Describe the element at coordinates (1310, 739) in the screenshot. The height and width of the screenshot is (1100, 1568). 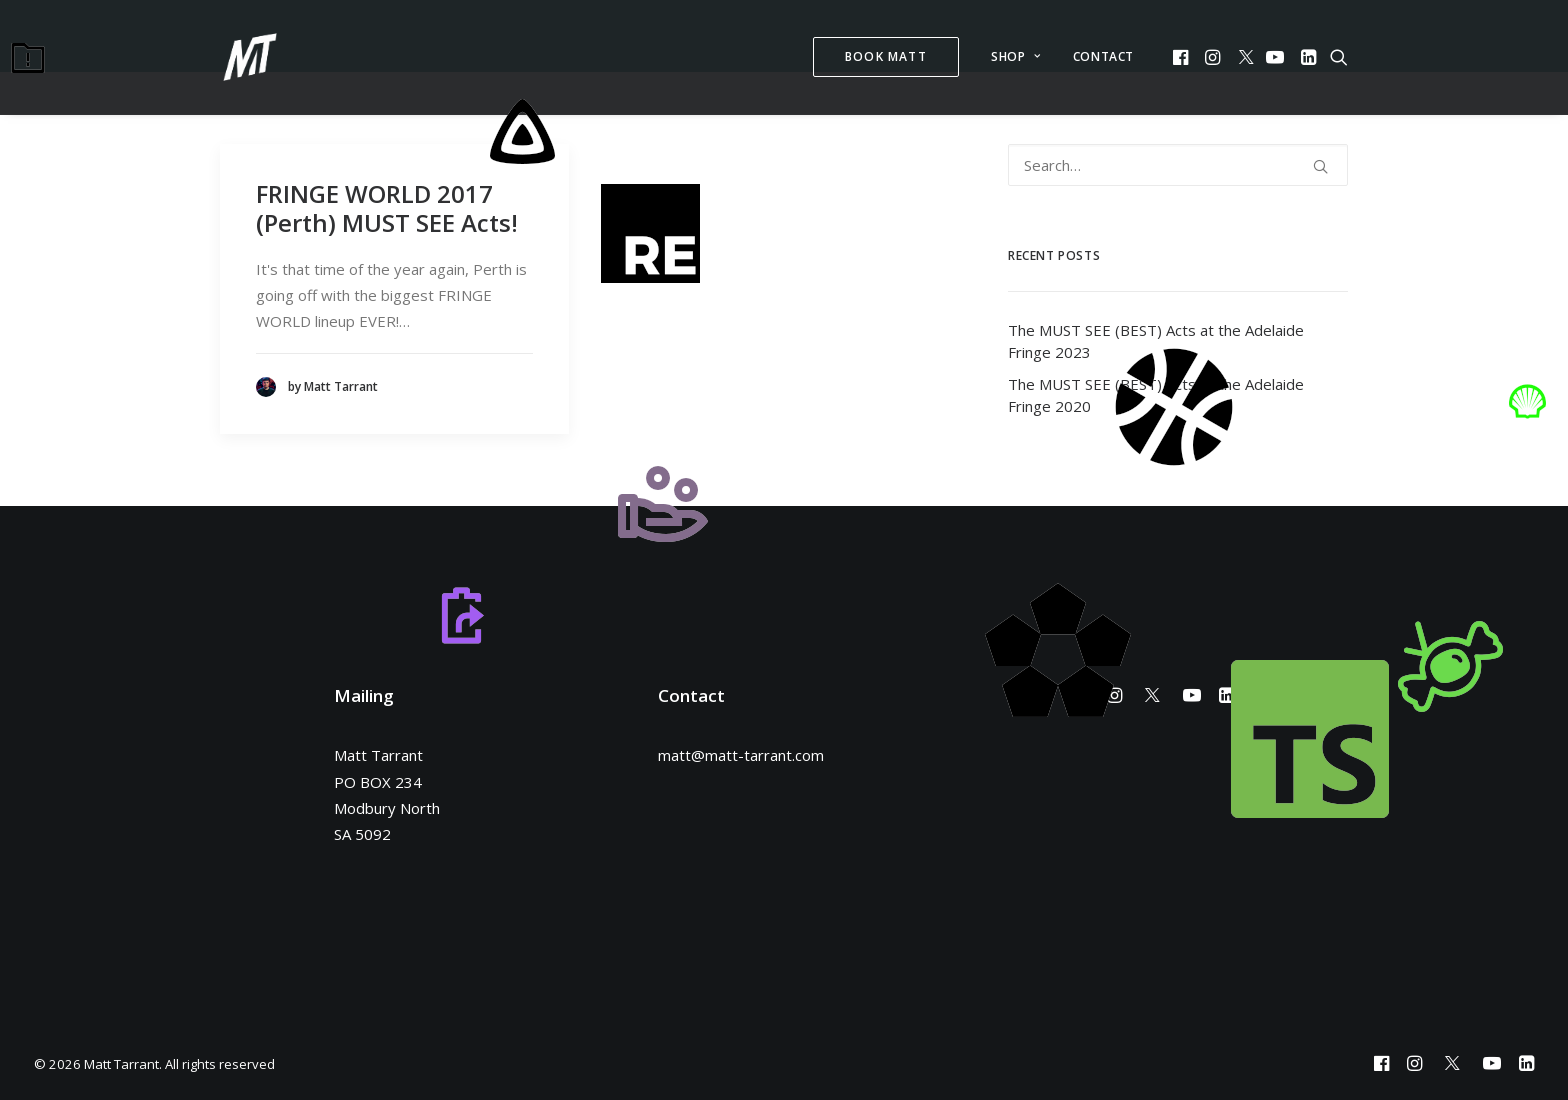
I see `typescript programming language logo` at that location.